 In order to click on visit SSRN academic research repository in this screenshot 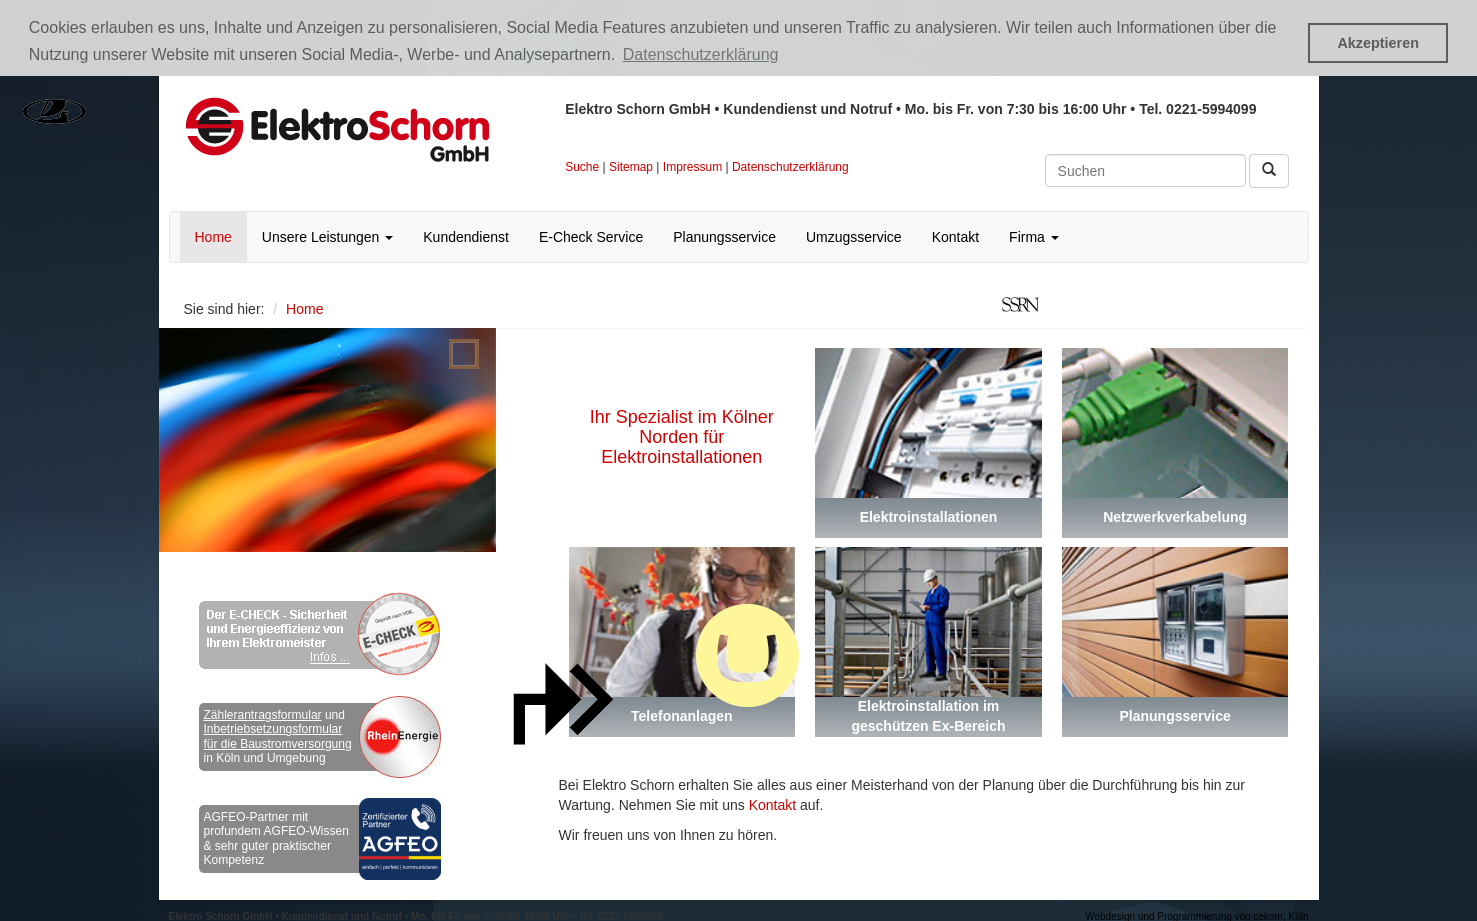, I will do `click(1020, 304)`.